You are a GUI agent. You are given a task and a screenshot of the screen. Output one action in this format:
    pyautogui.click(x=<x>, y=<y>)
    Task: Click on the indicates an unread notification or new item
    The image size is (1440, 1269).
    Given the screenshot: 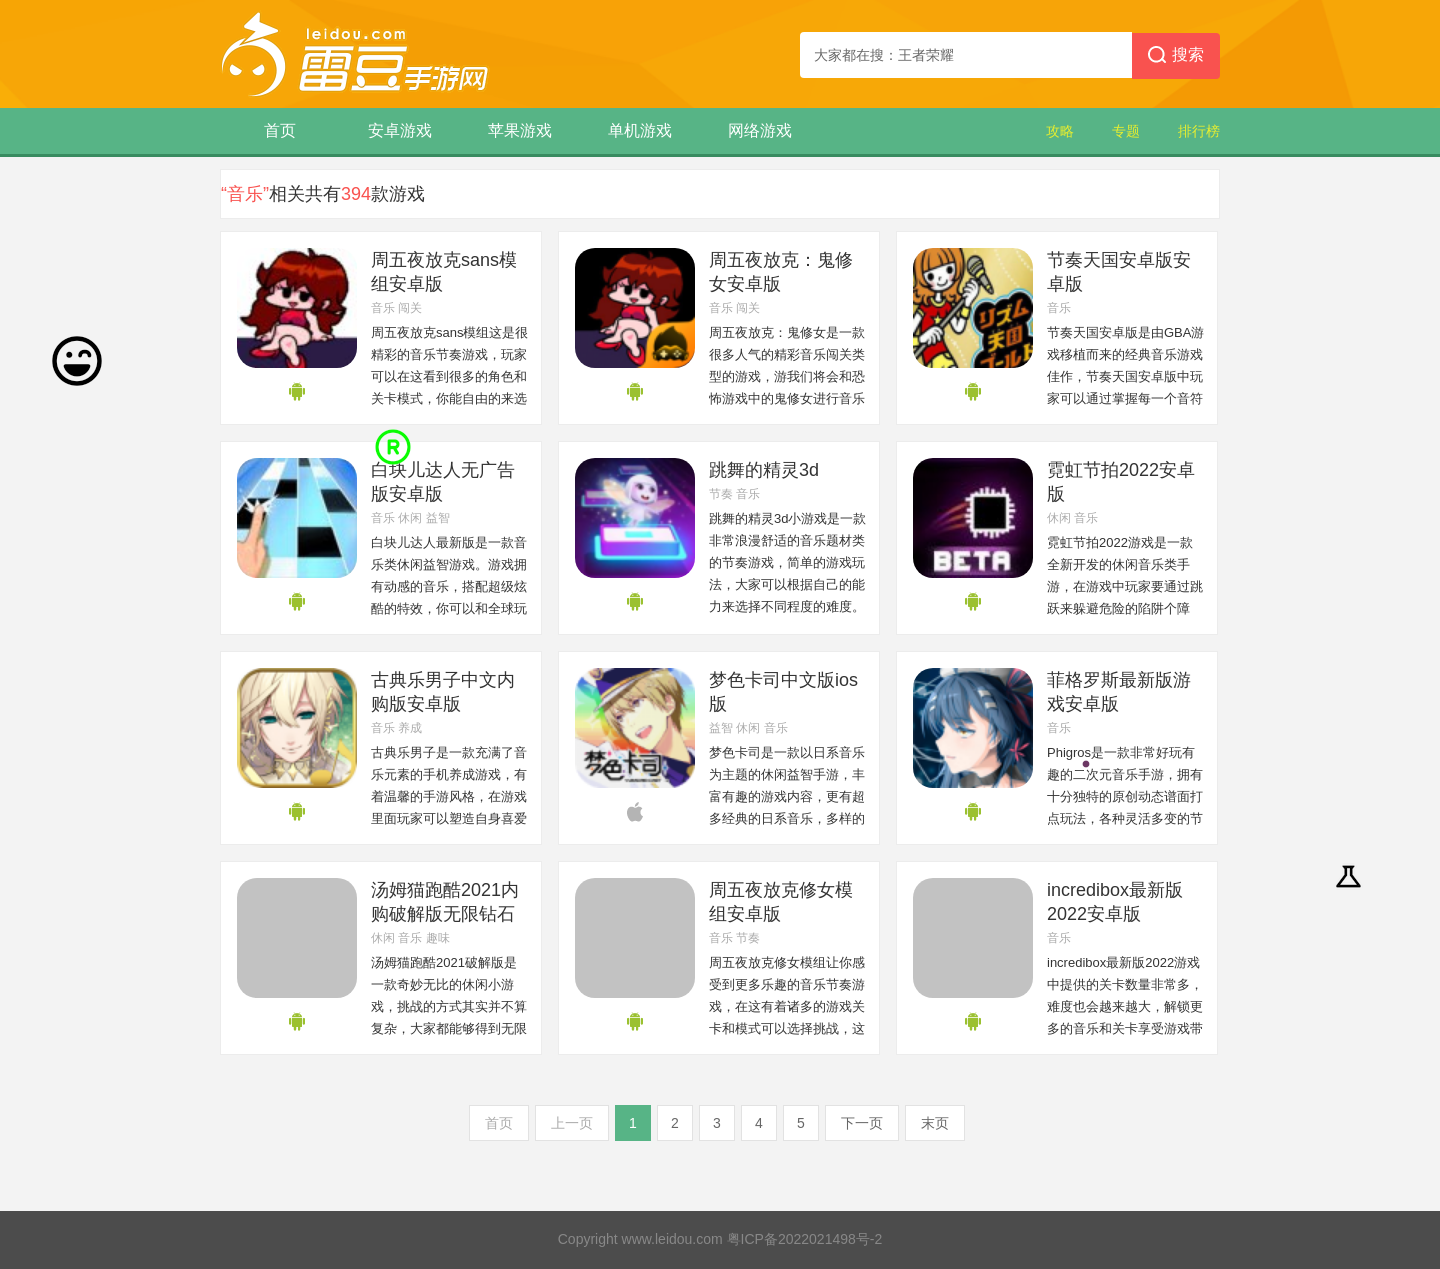 What is the action you would take?
    pyautogui.click(x=1086, y=764)
    